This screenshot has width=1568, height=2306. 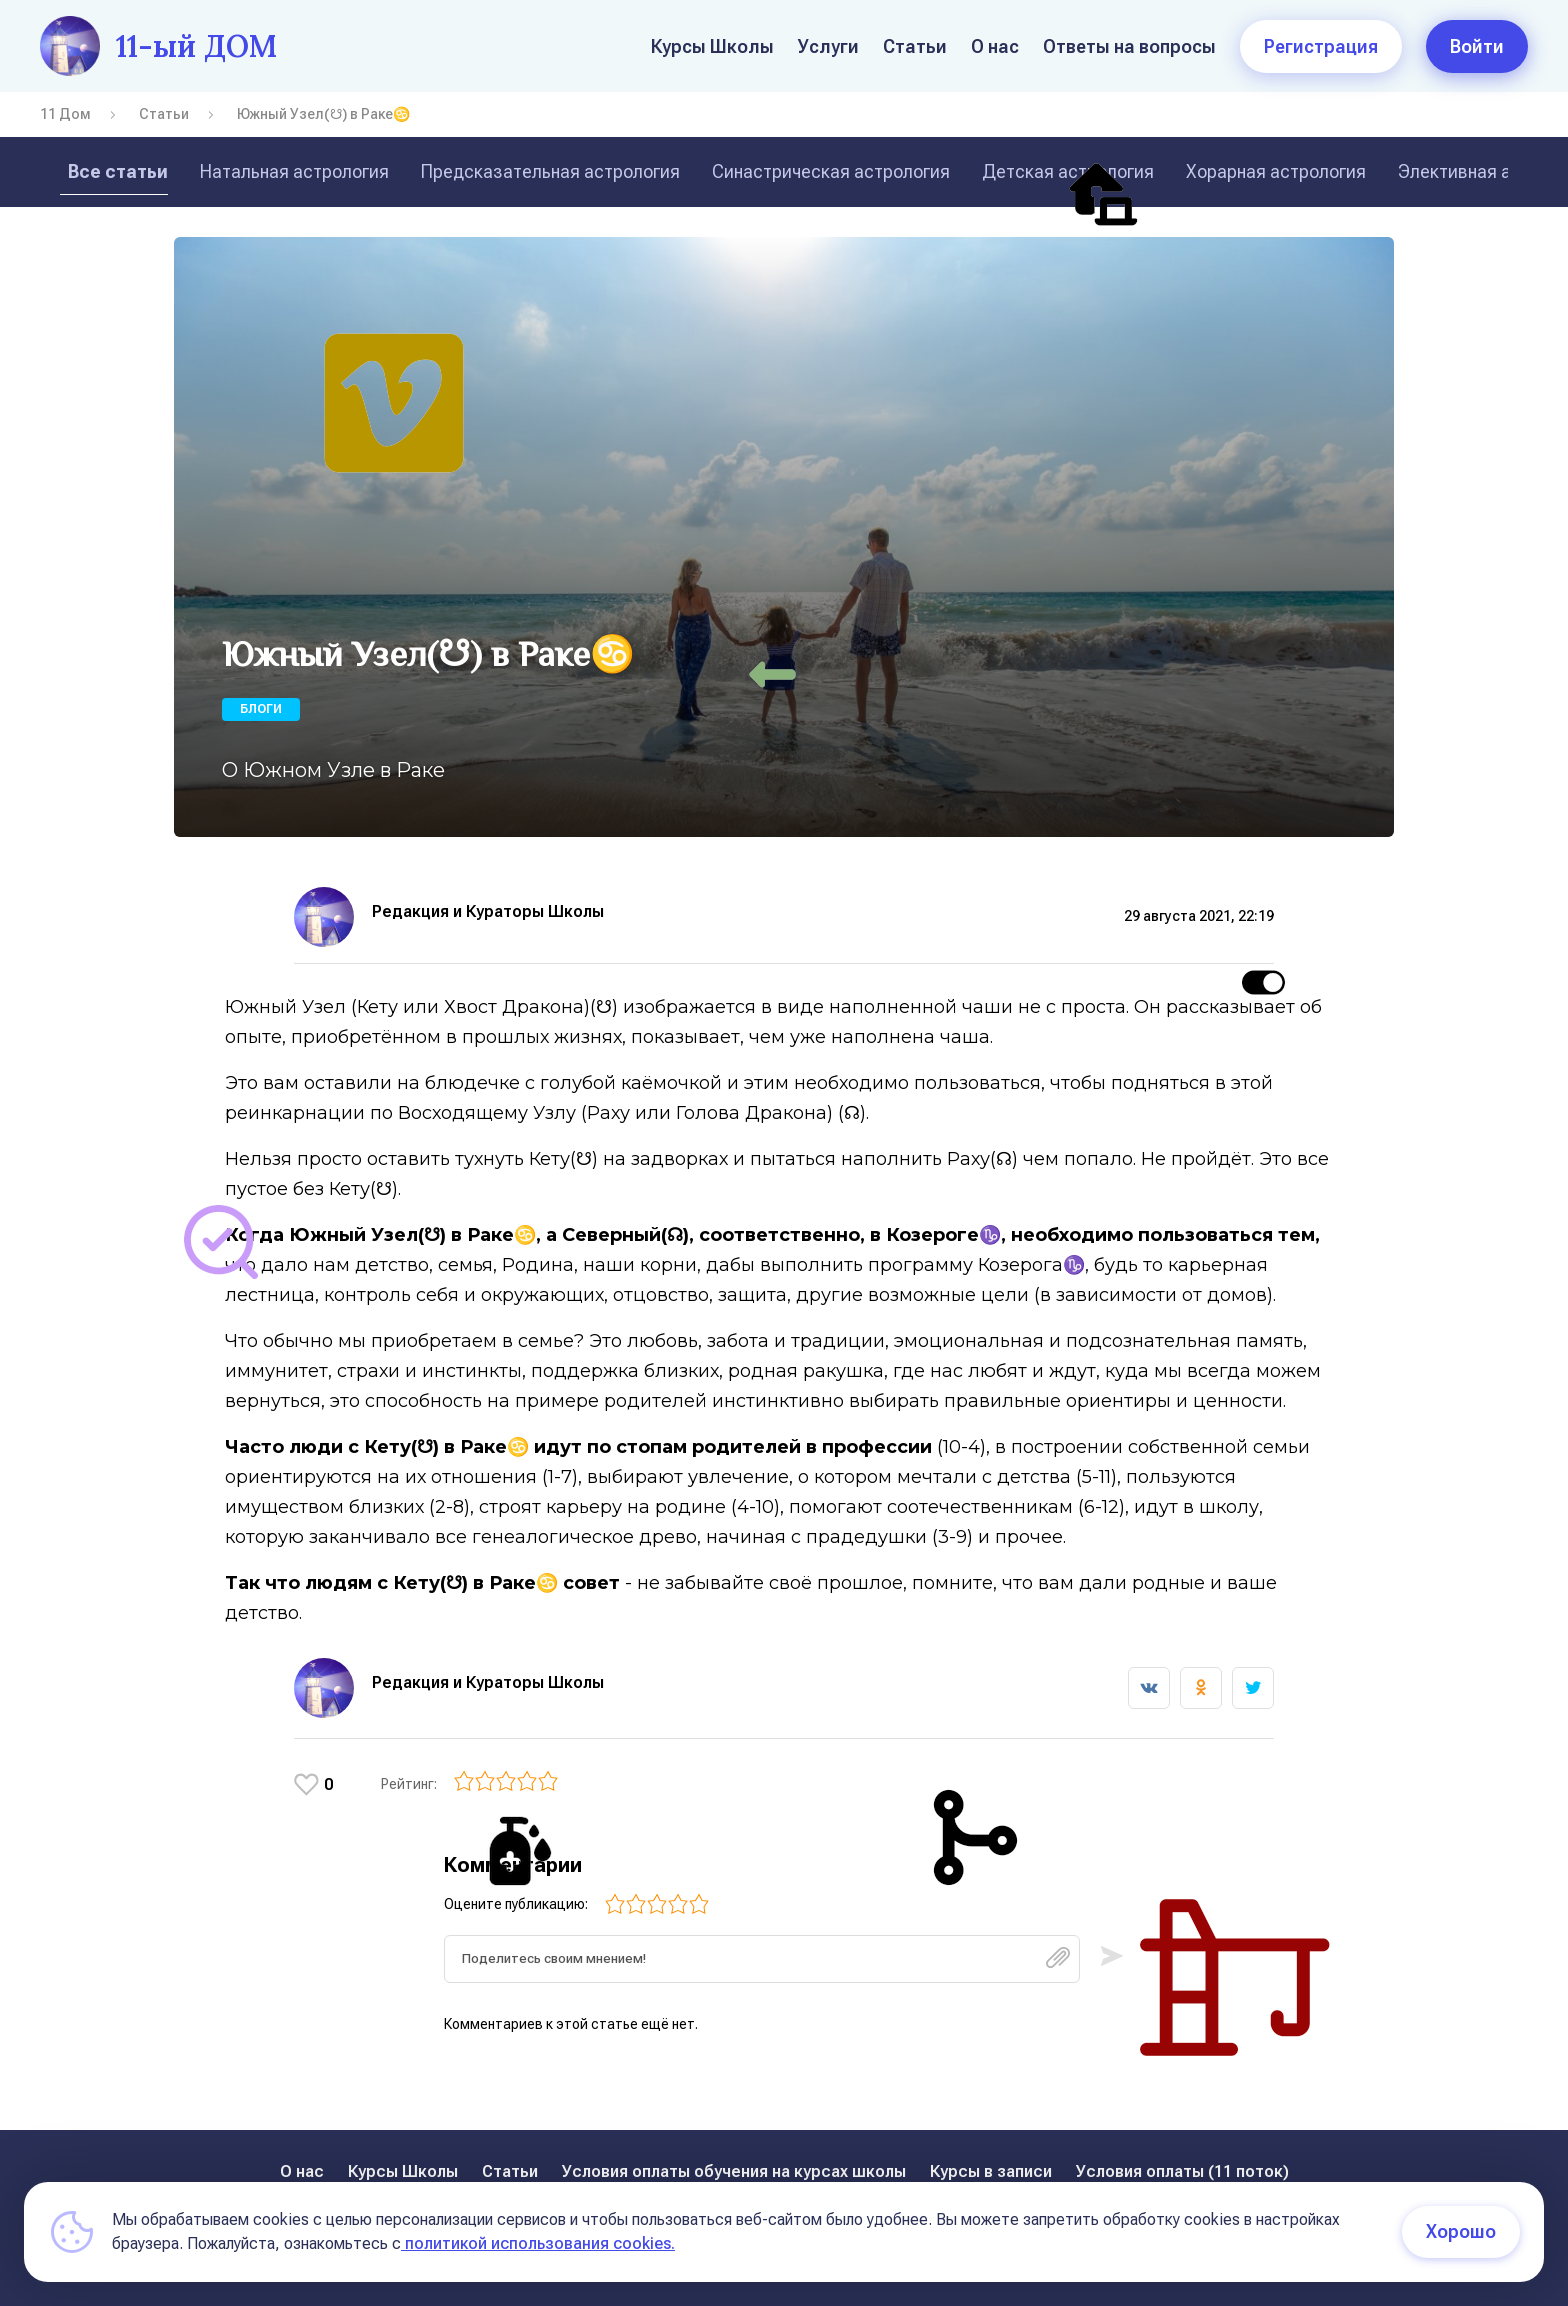 I want to click on go back to the previous screen, so click(x=772, y=674).